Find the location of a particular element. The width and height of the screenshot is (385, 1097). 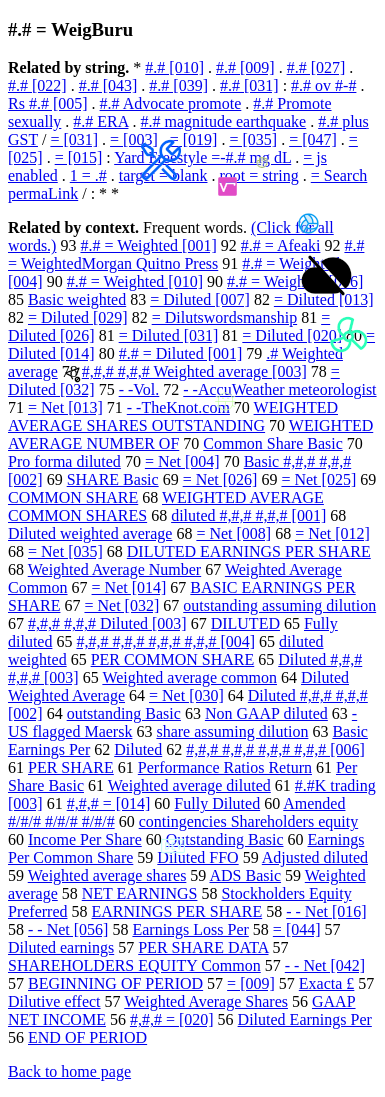

insert square root symbol is located at coordinates (227, 186).